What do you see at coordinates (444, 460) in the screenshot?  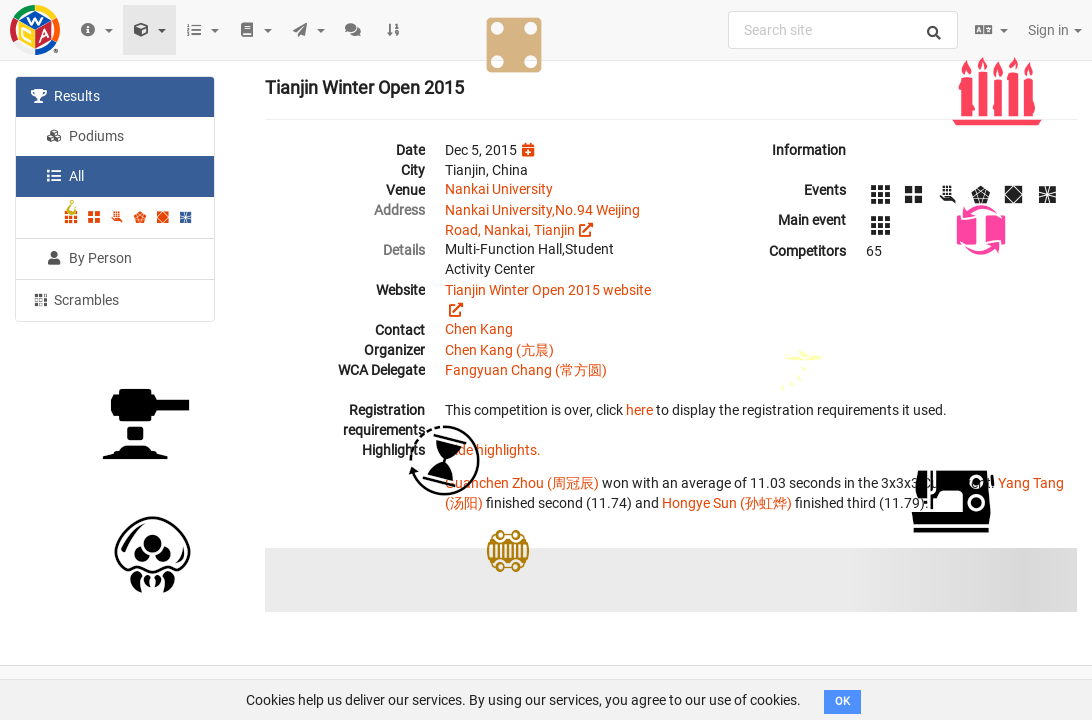 I see `indicates time remaining or elapsed duration` at bounding box center [444, 460].